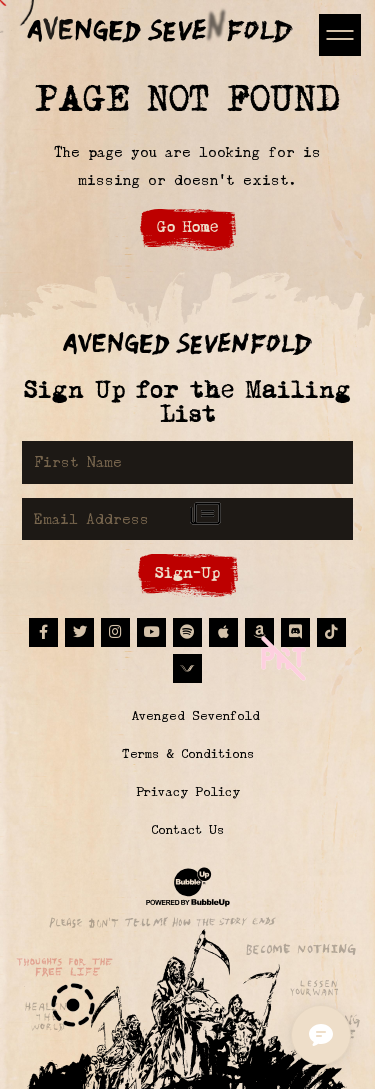  I want to click on http patch request disabled or unavailable, so click(283, 658).